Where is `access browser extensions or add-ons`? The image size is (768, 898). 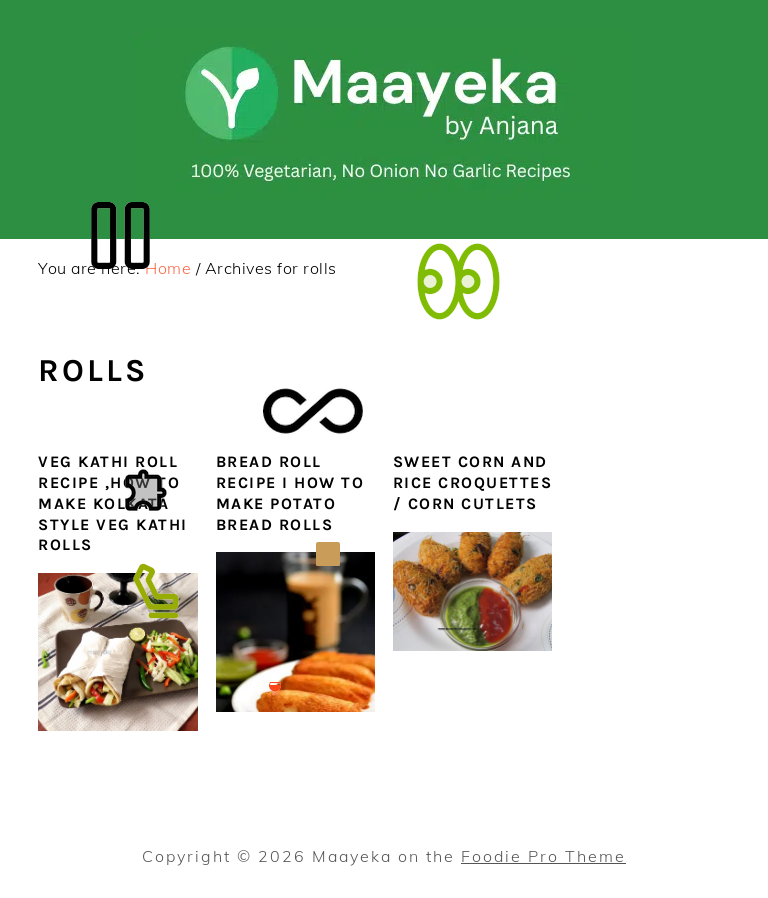 access browser extensions or add-ons is located at coordinates (146, 489).